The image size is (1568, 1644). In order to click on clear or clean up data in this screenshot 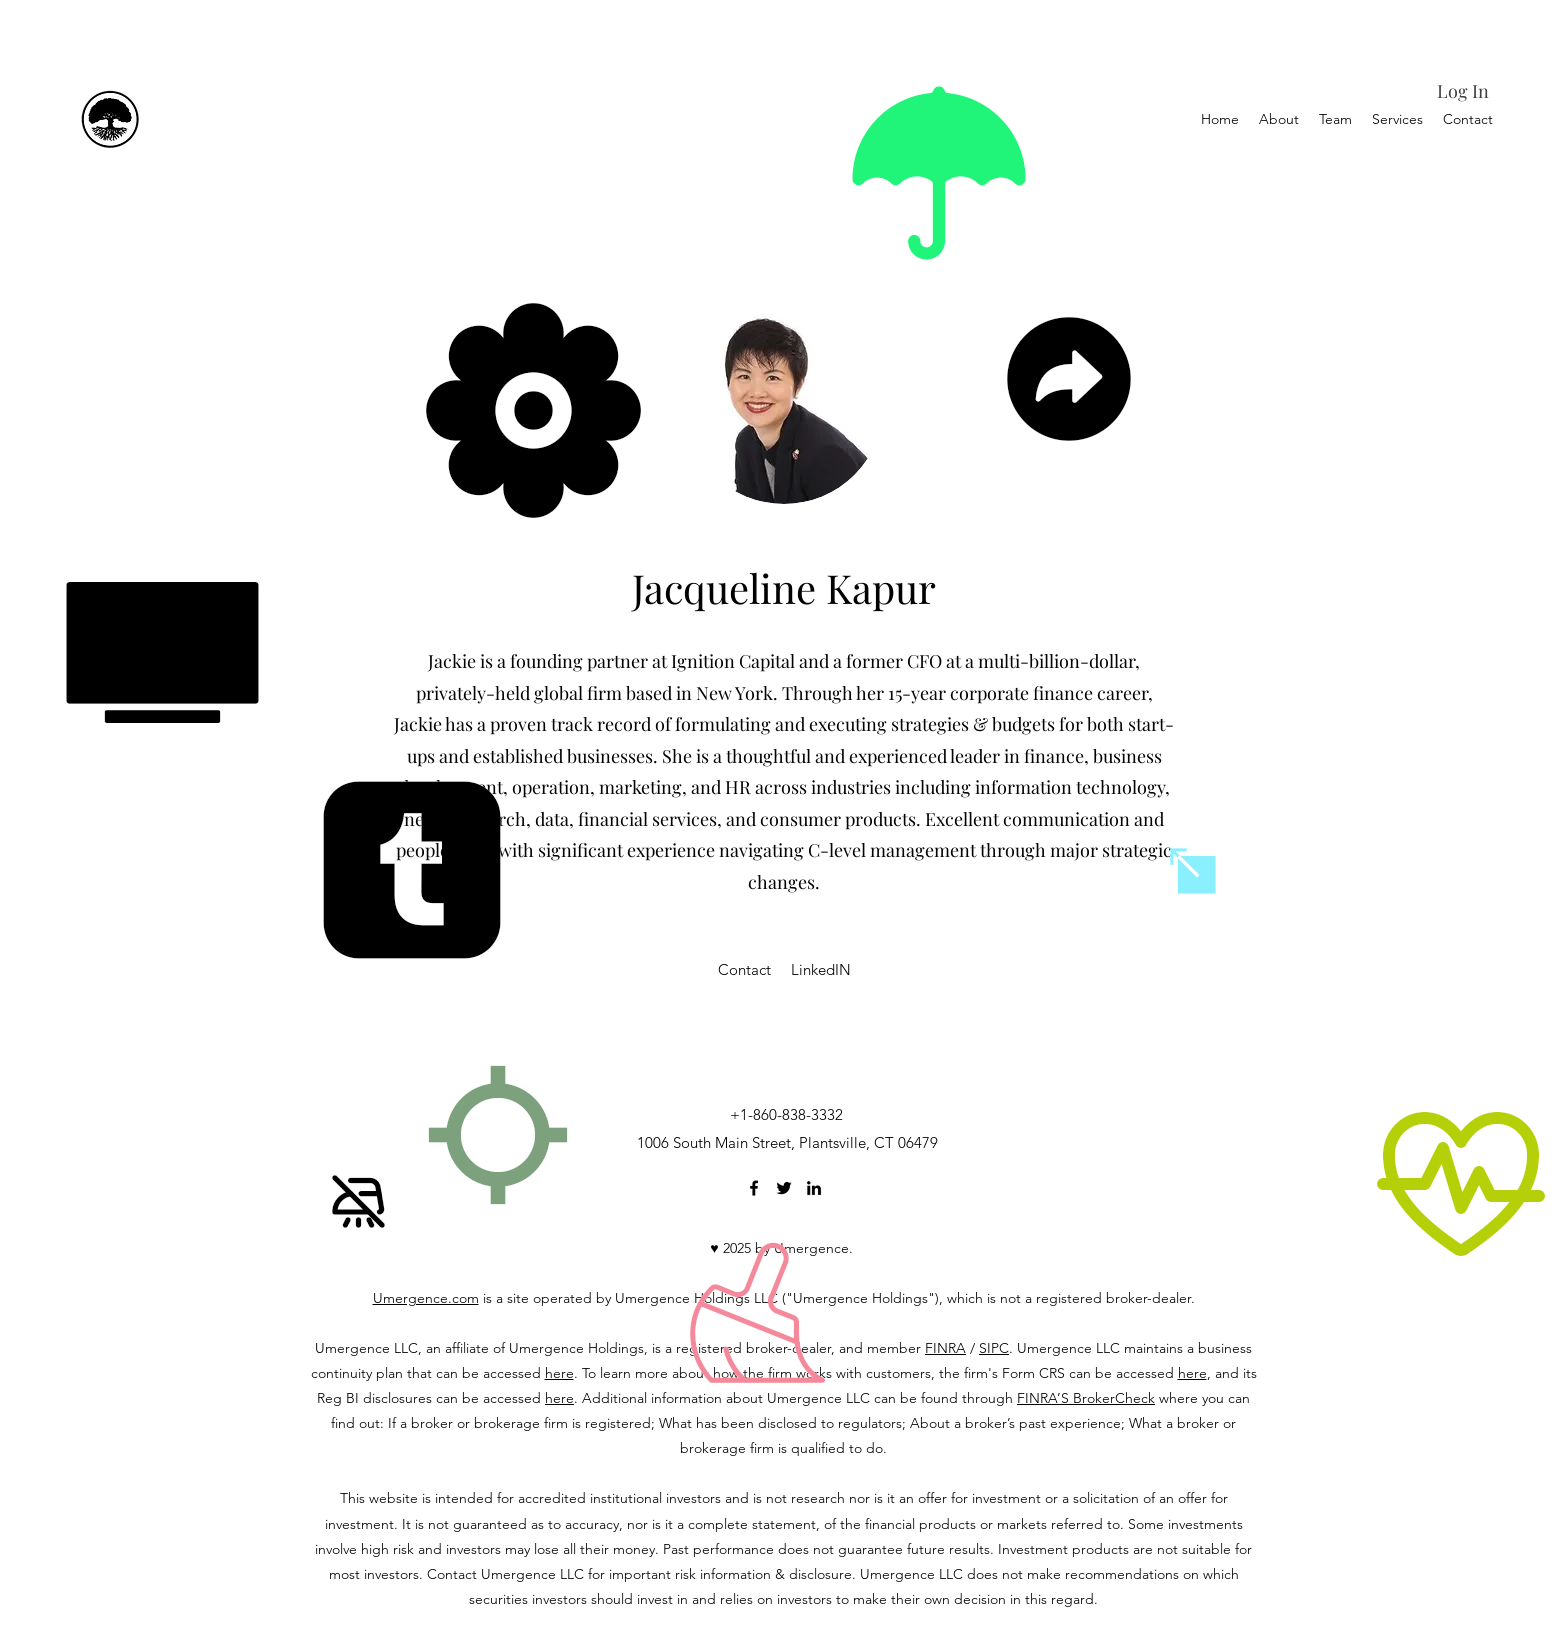, I will do `click(755, 1318)`.